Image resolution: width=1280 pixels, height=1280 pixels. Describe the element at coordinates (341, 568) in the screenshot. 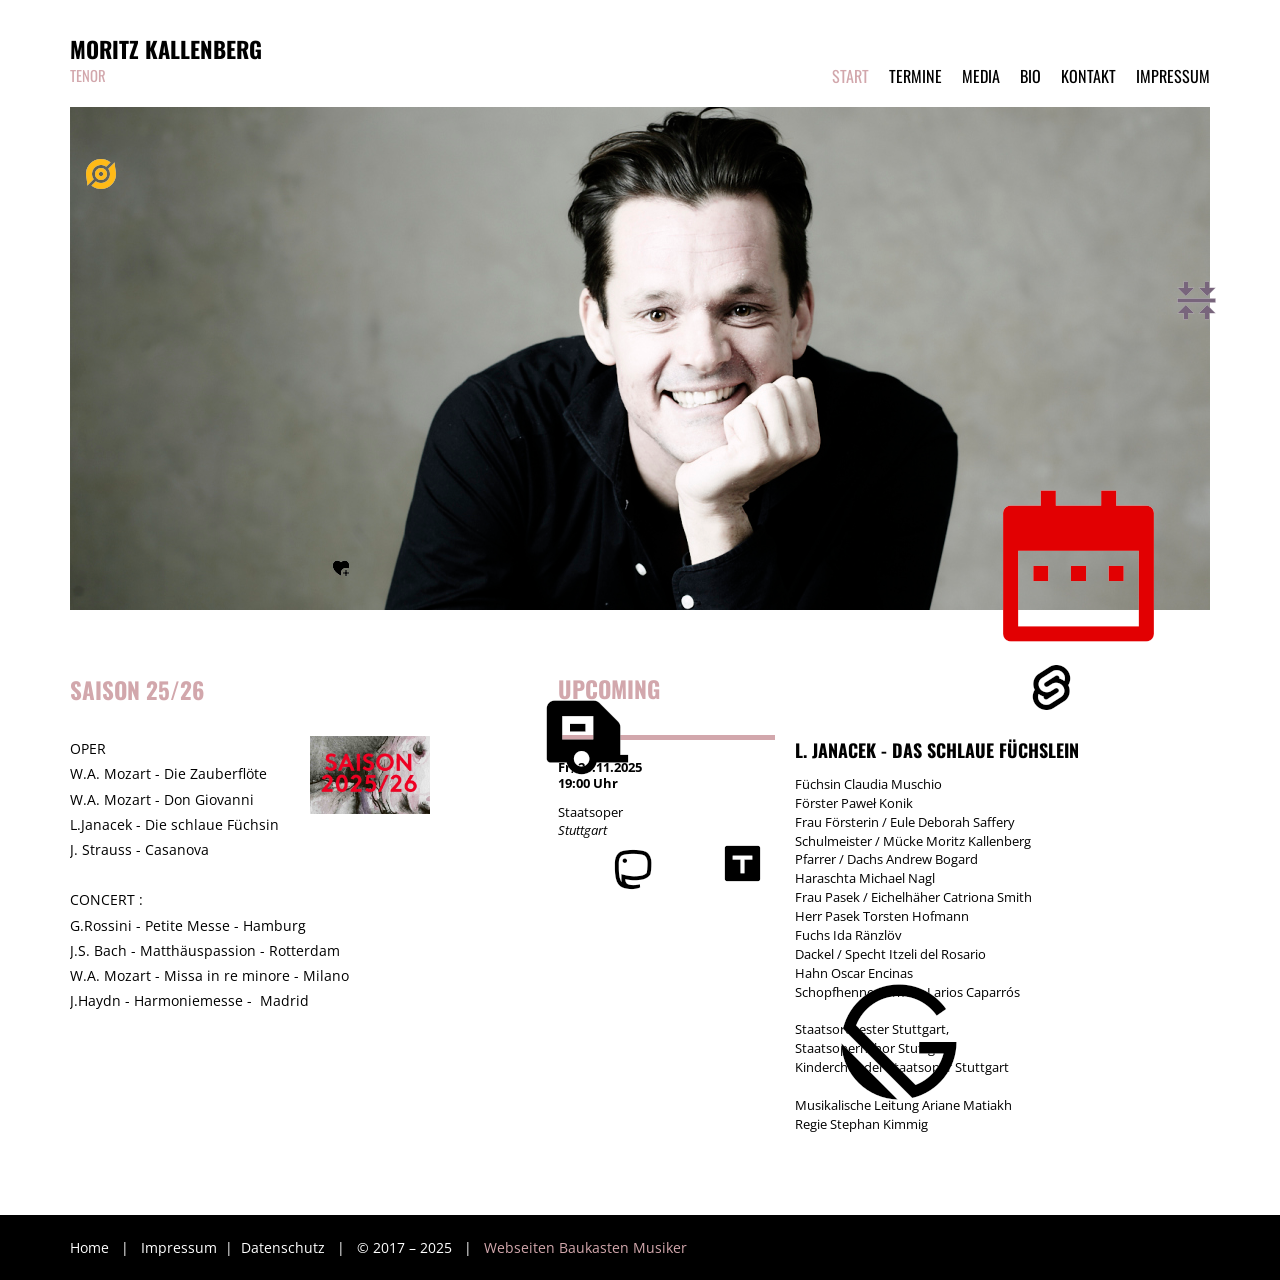

I see `add to favorites` at that location.